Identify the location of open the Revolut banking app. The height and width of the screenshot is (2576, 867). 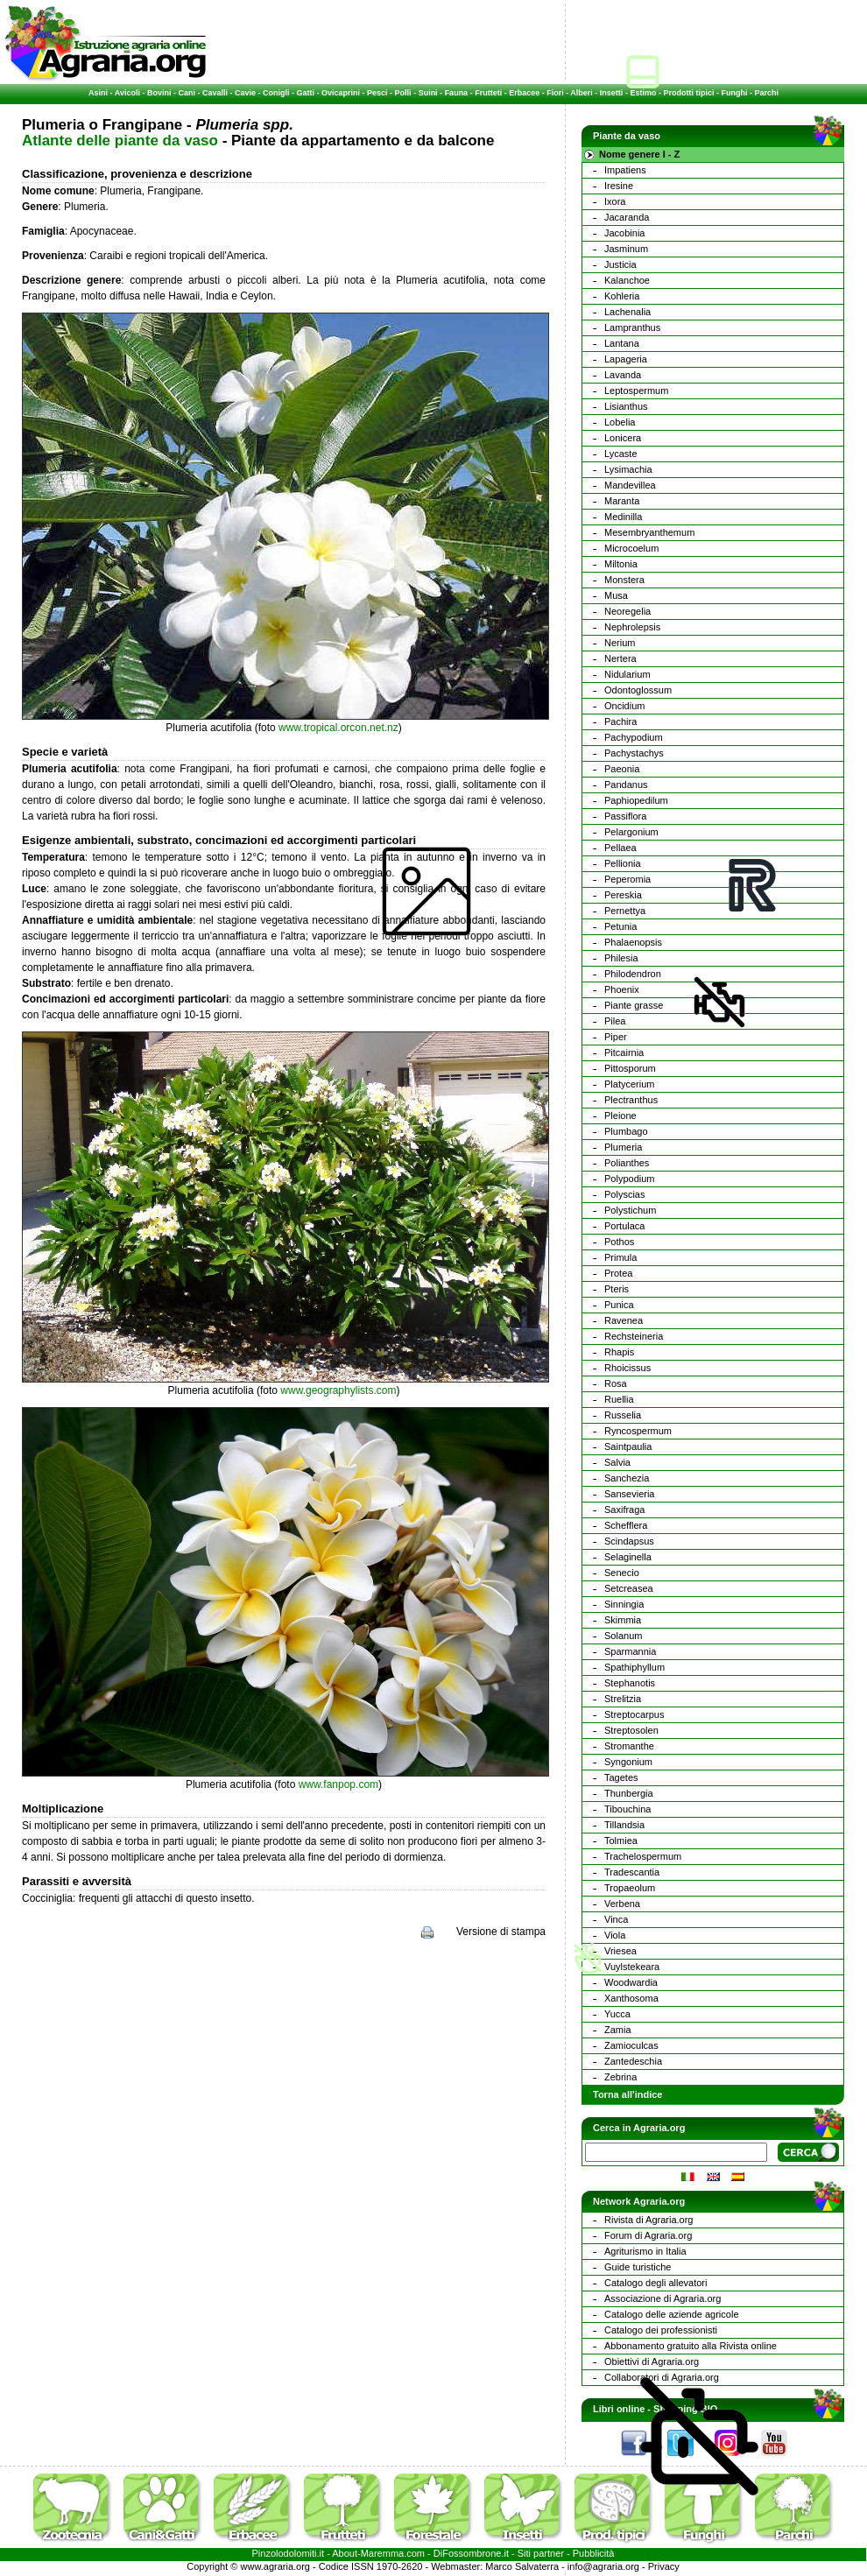
(752, 885).